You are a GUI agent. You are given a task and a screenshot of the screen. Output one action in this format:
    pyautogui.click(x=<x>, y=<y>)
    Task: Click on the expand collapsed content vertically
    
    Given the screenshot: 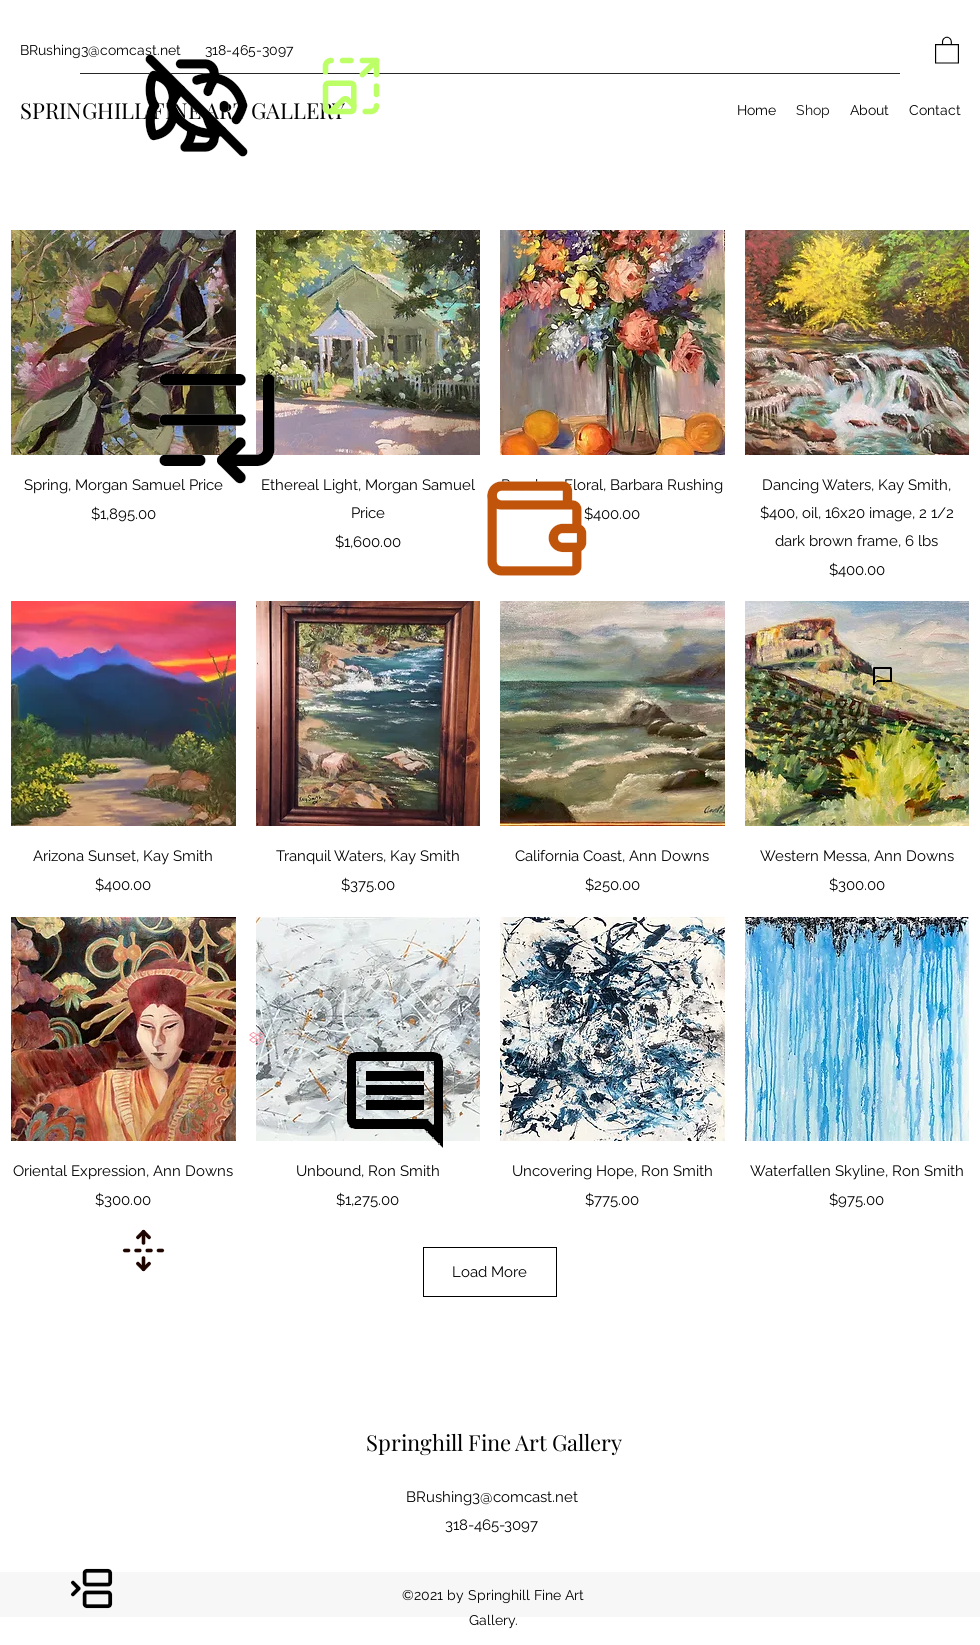 What is the action you would take?
    pyautogui.click(x=143, y=1250)
    